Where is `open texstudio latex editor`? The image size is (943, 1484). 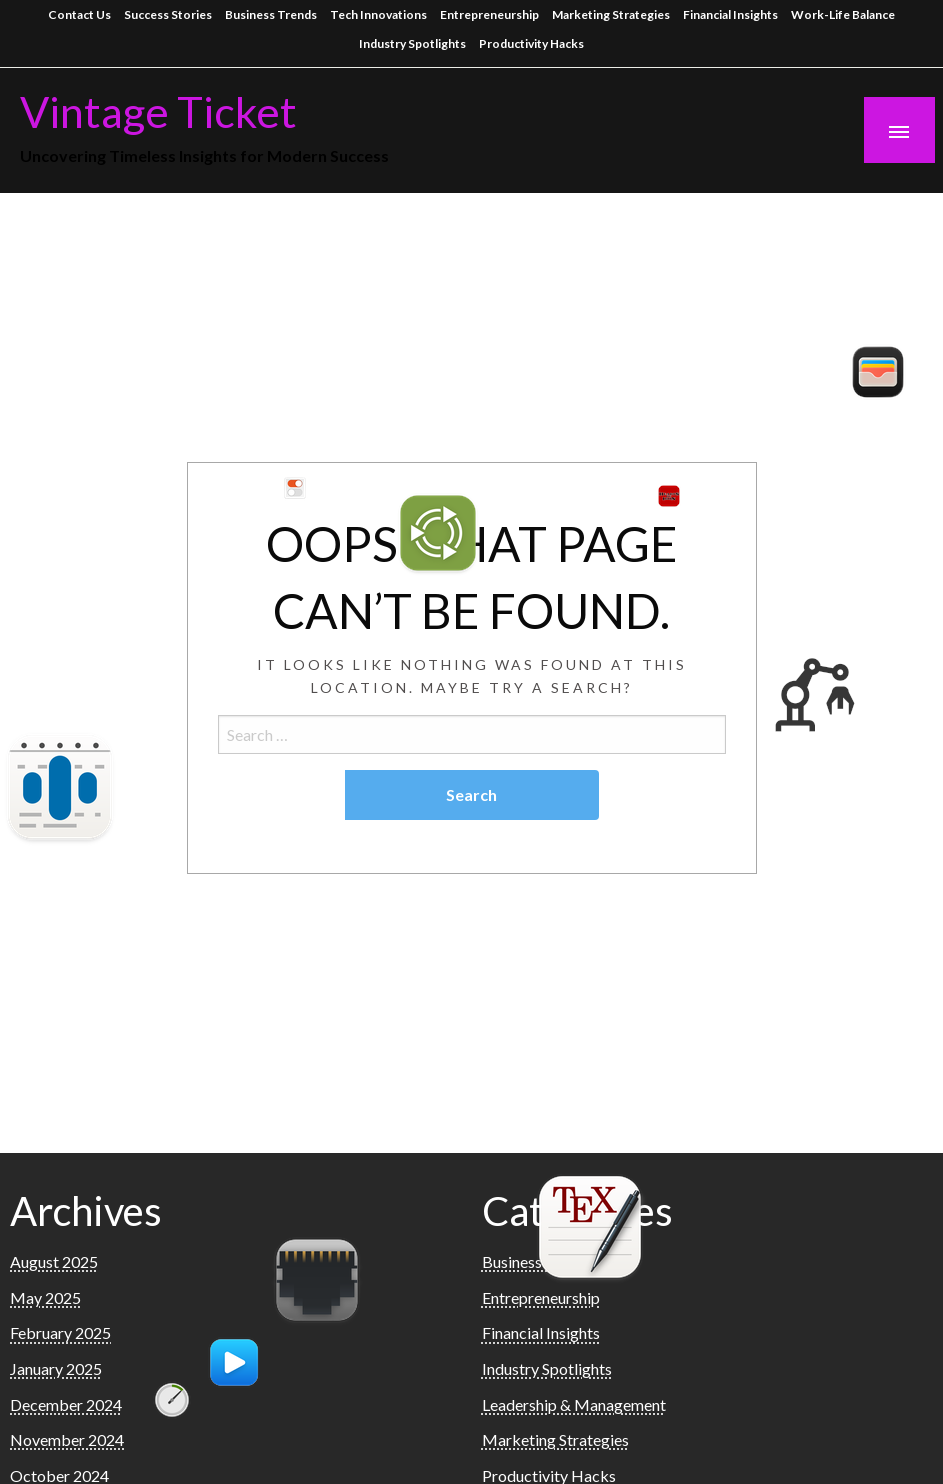 open texstudio latex editor is located at coordinates (590, 1227).